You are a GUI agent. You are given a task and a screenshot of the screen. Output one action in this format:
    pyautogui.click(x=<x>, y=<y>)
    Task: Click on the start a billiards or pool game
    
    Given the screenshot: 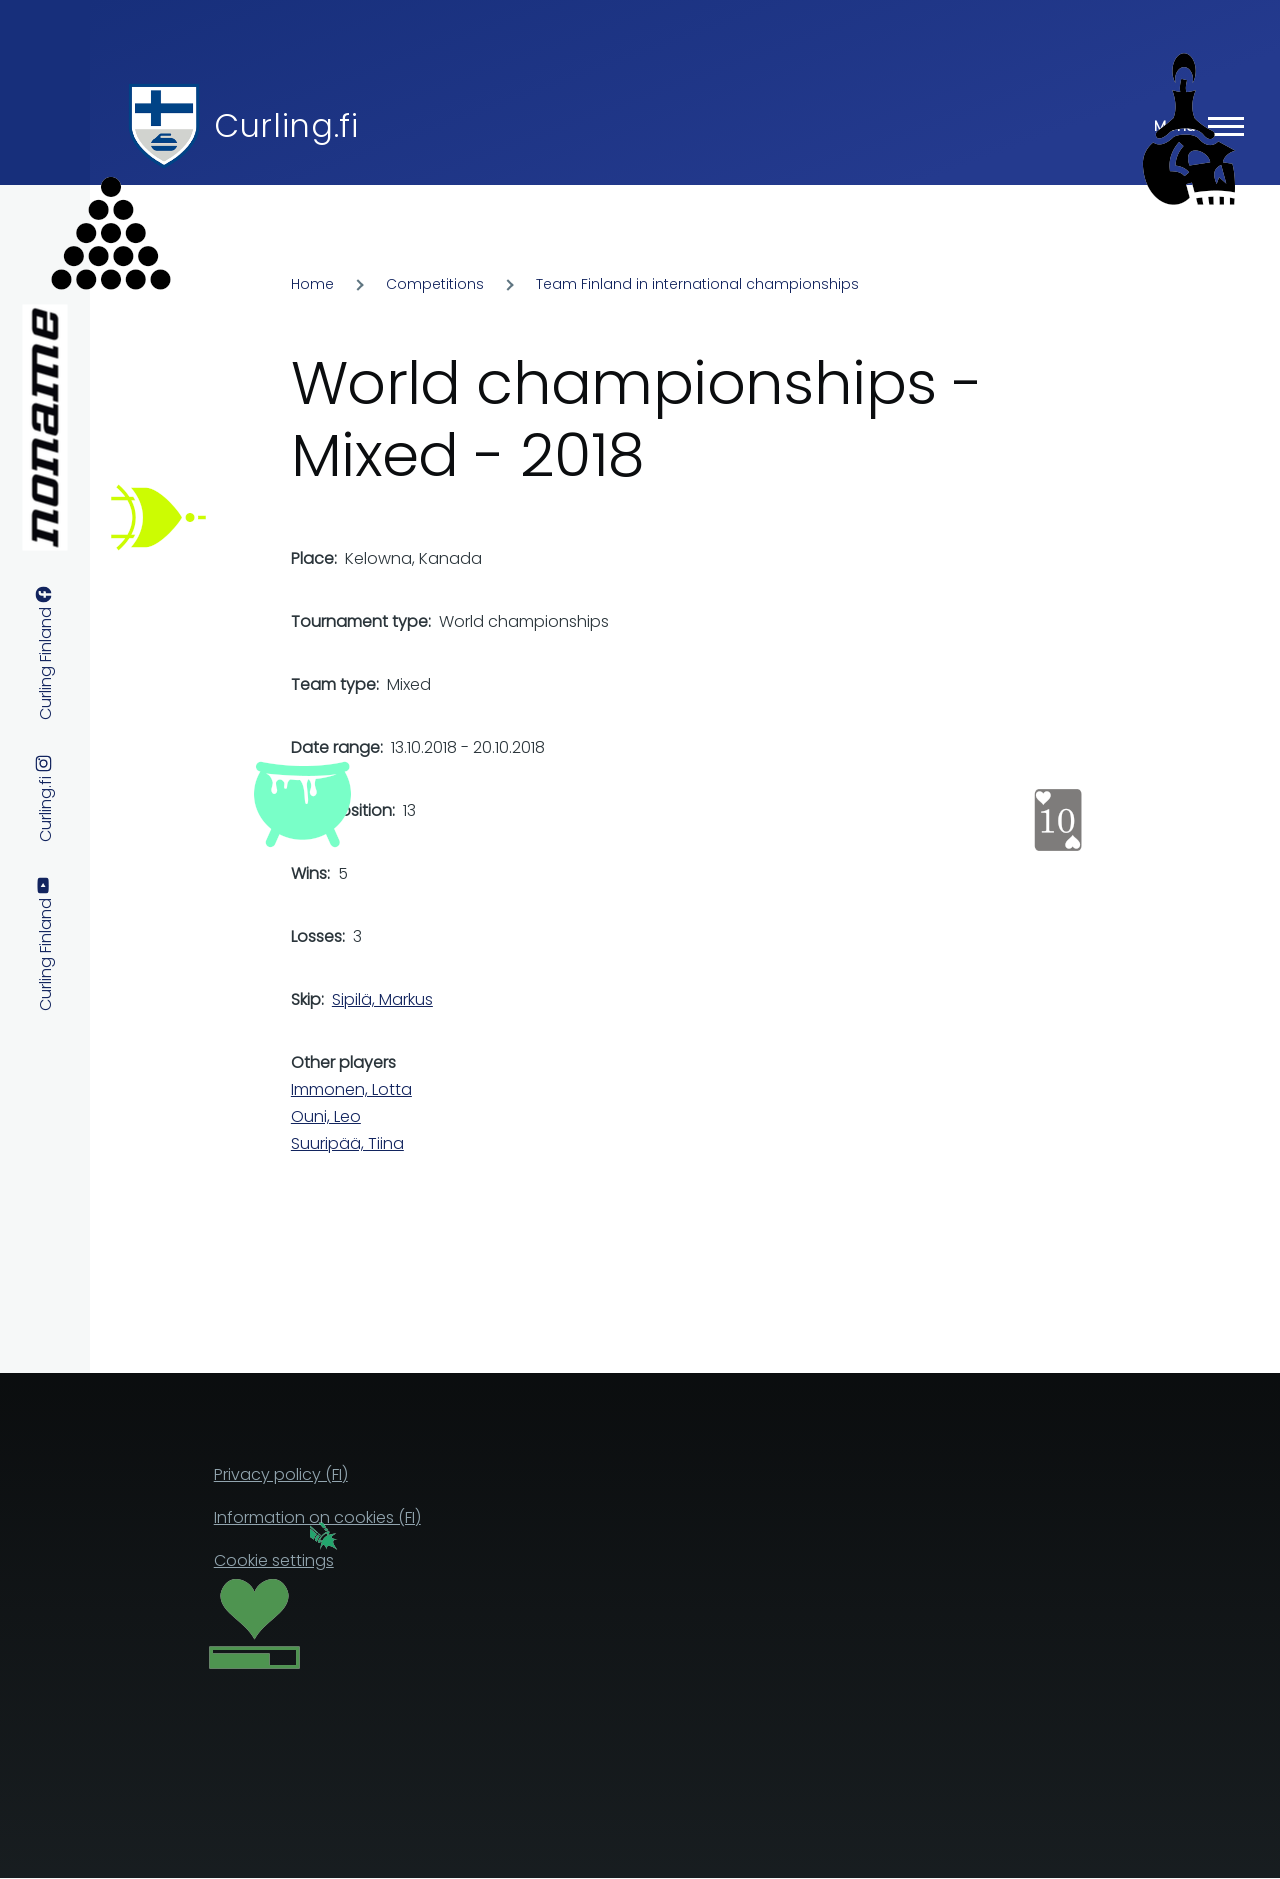 What is the action you would take?
    pyautogui.click(x=111, y=230)
    